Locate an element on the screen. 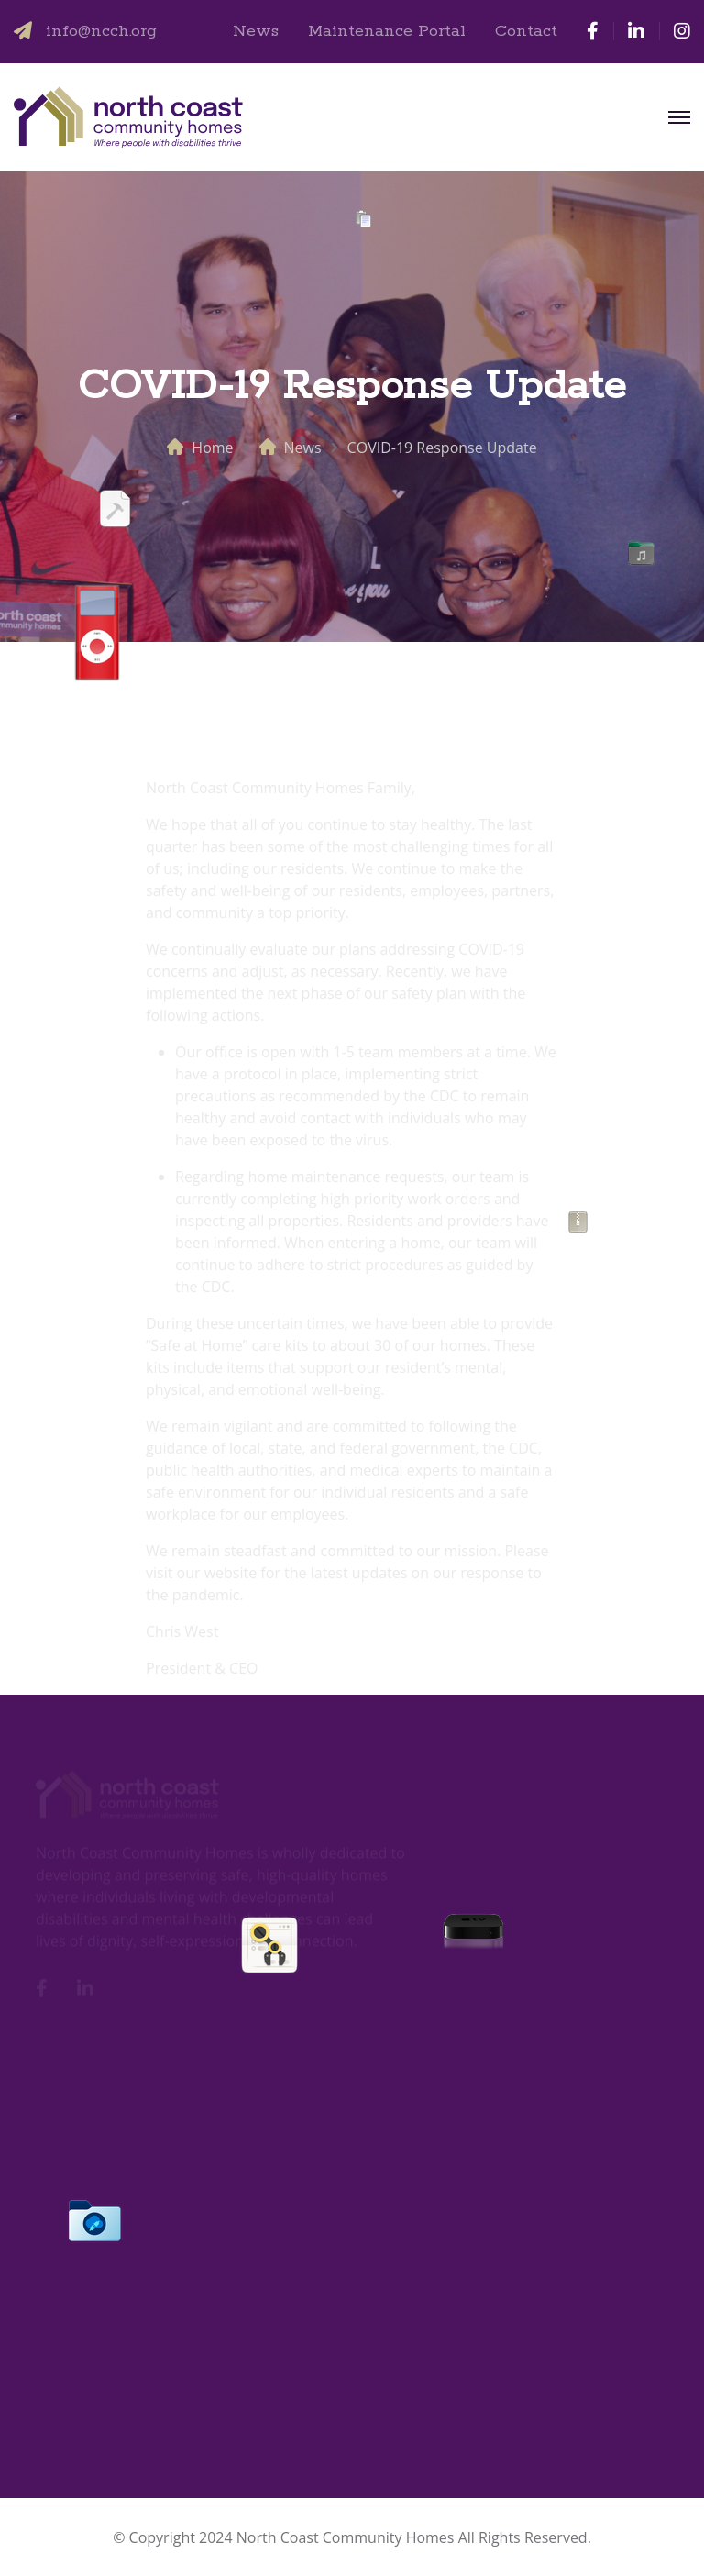  paste copied content from clipboard is located at coordinates (363, 218).